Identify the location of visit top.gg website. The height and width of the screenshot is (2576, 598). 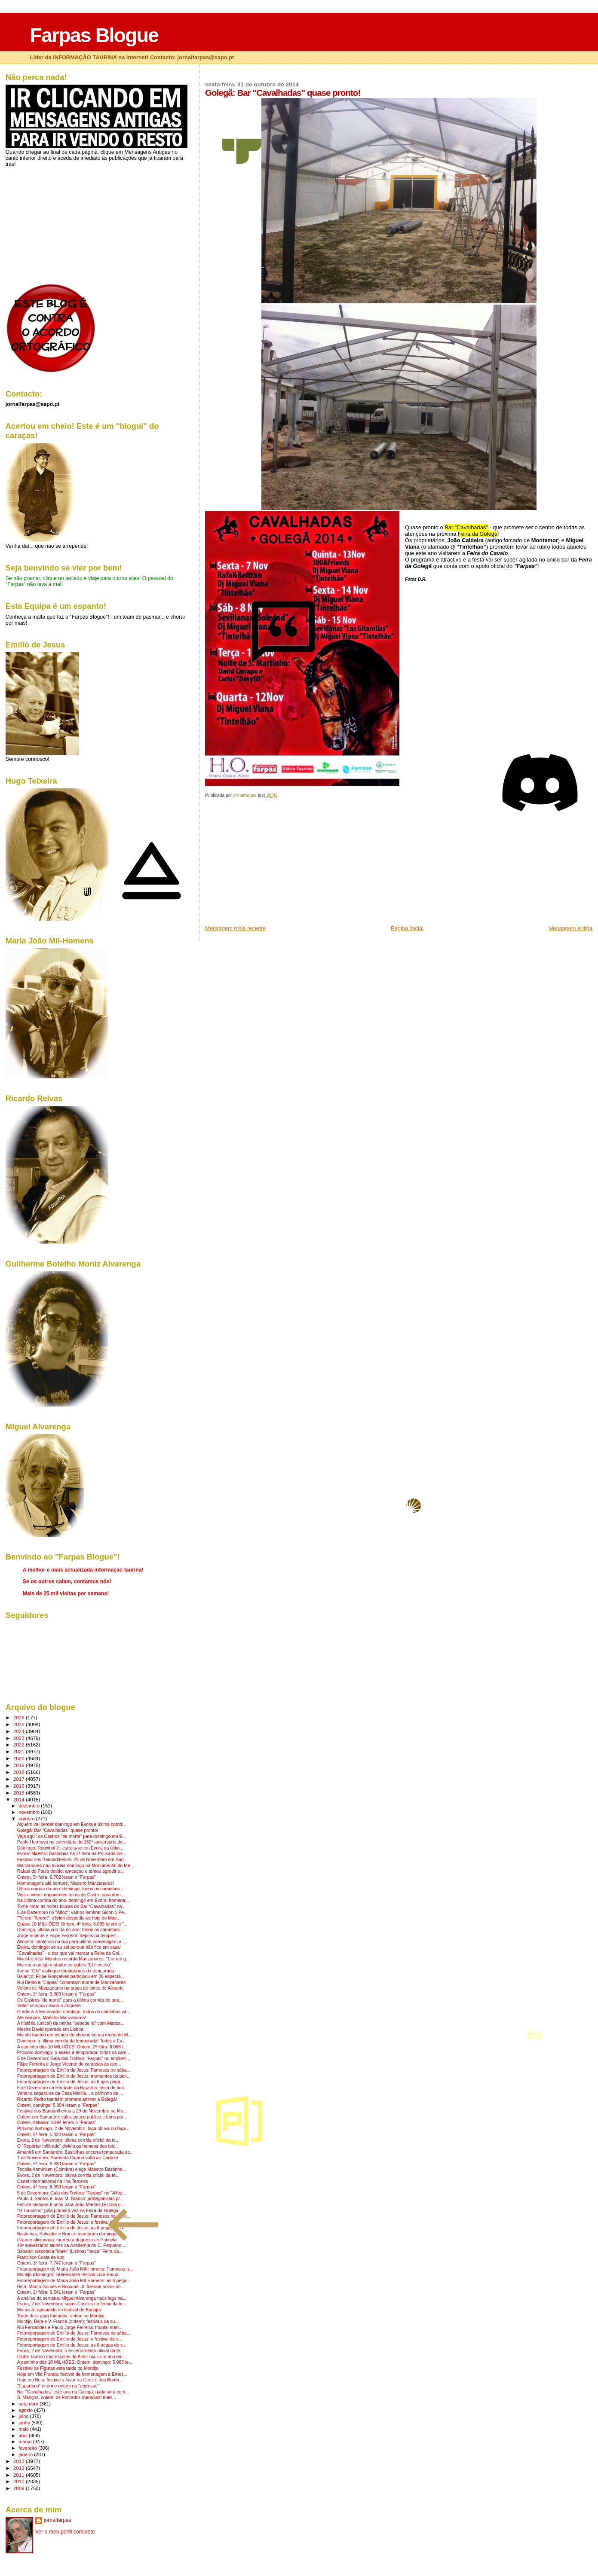
(242, 151).